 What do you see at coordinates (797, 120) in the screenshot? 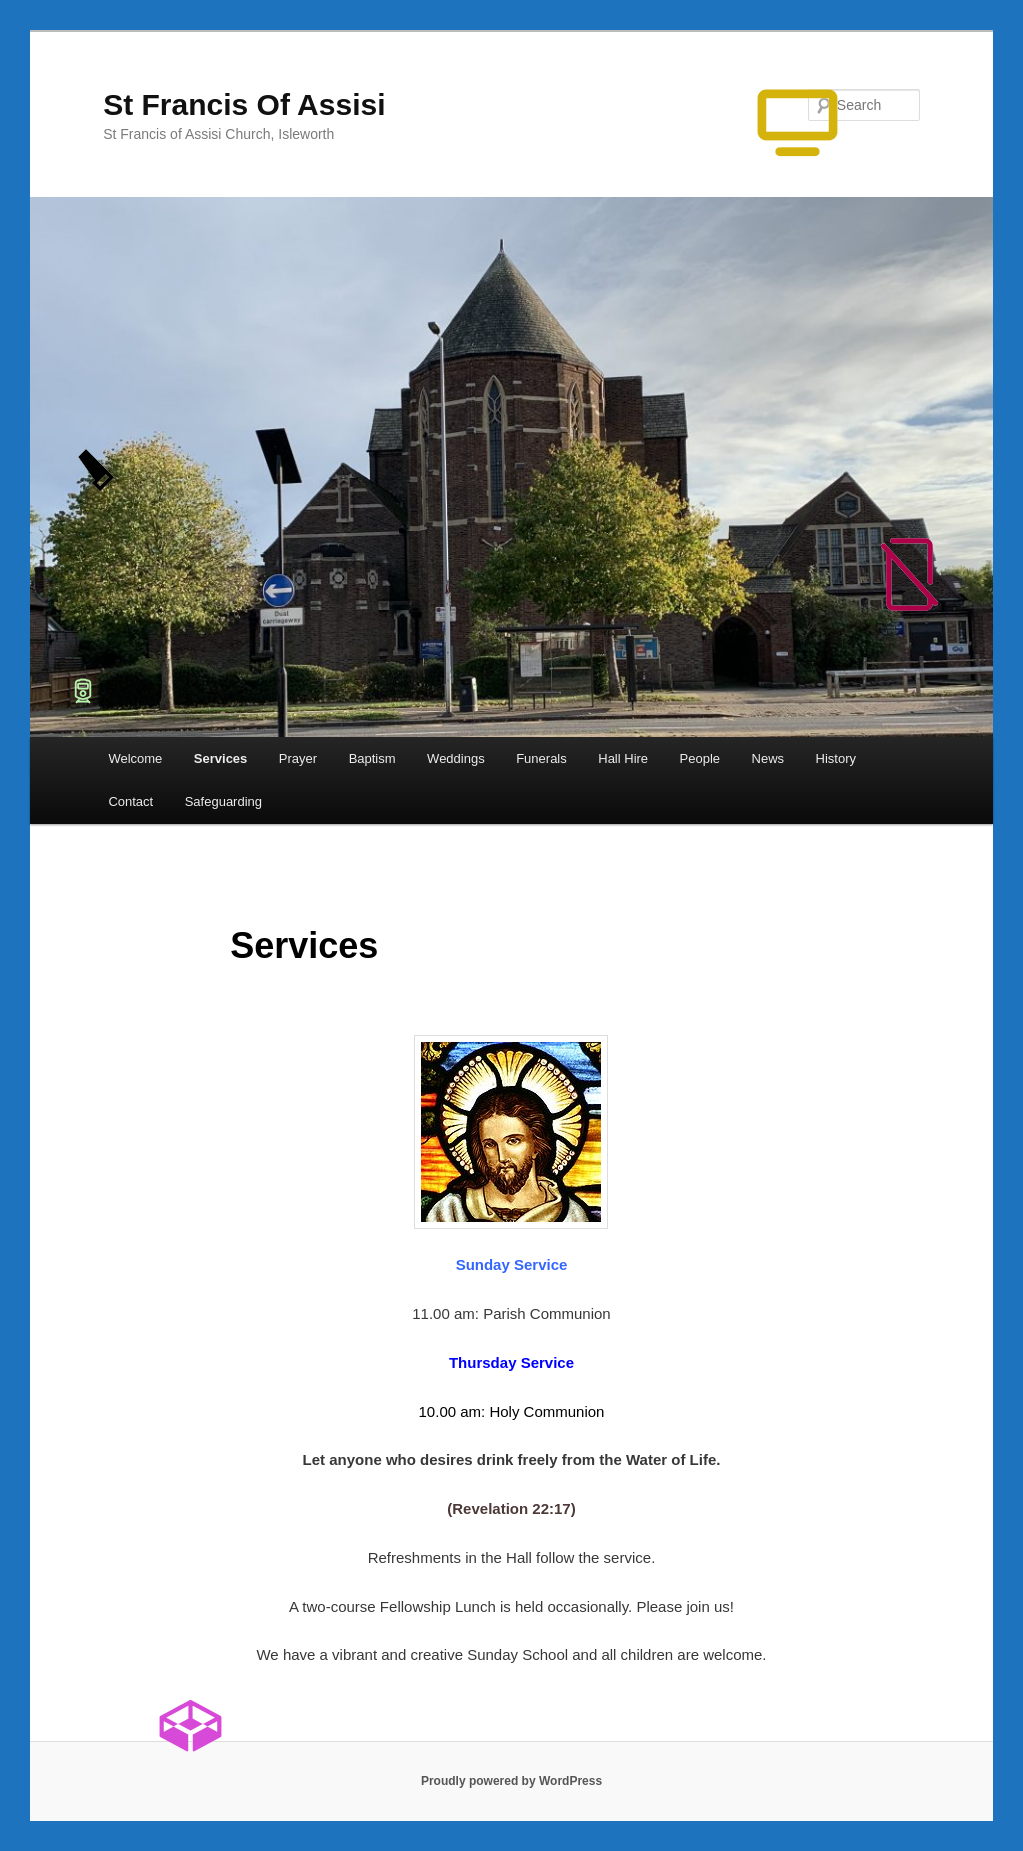
I see `access tv or video streaming` at bounding box center [797, 120].